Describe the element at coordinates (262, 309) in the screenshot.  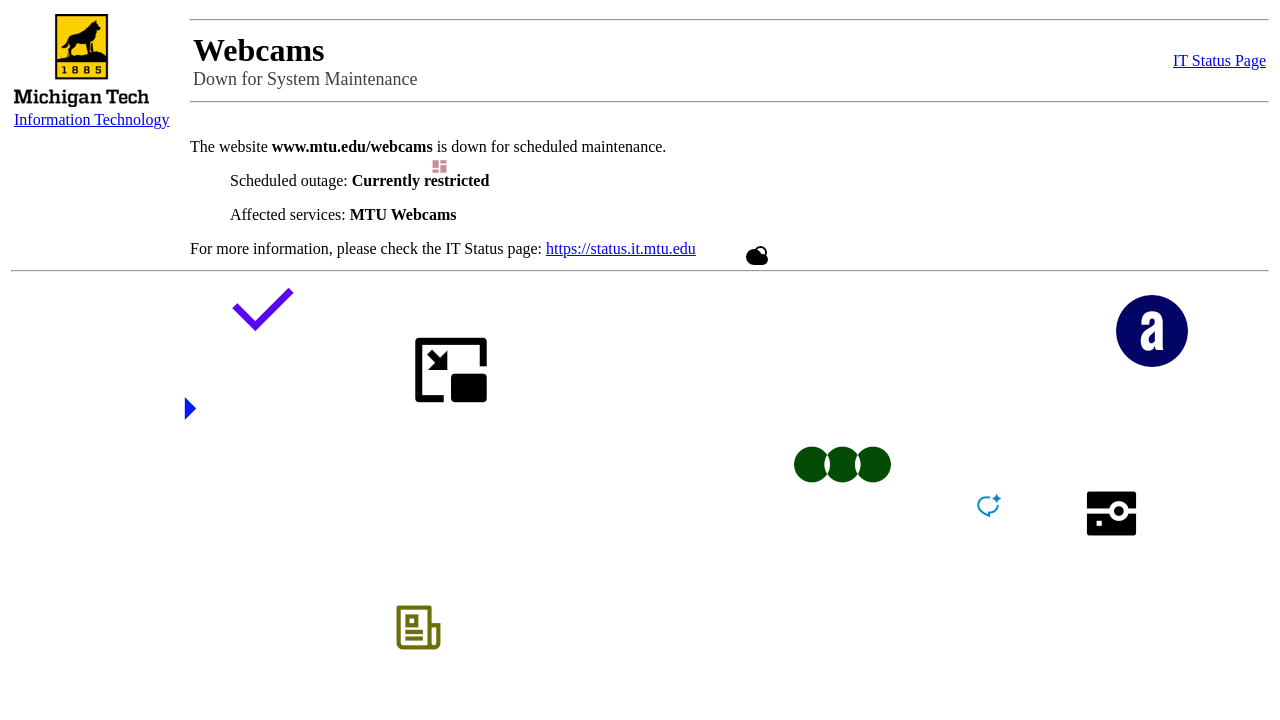
I see `confirm or submit an action` at that location.